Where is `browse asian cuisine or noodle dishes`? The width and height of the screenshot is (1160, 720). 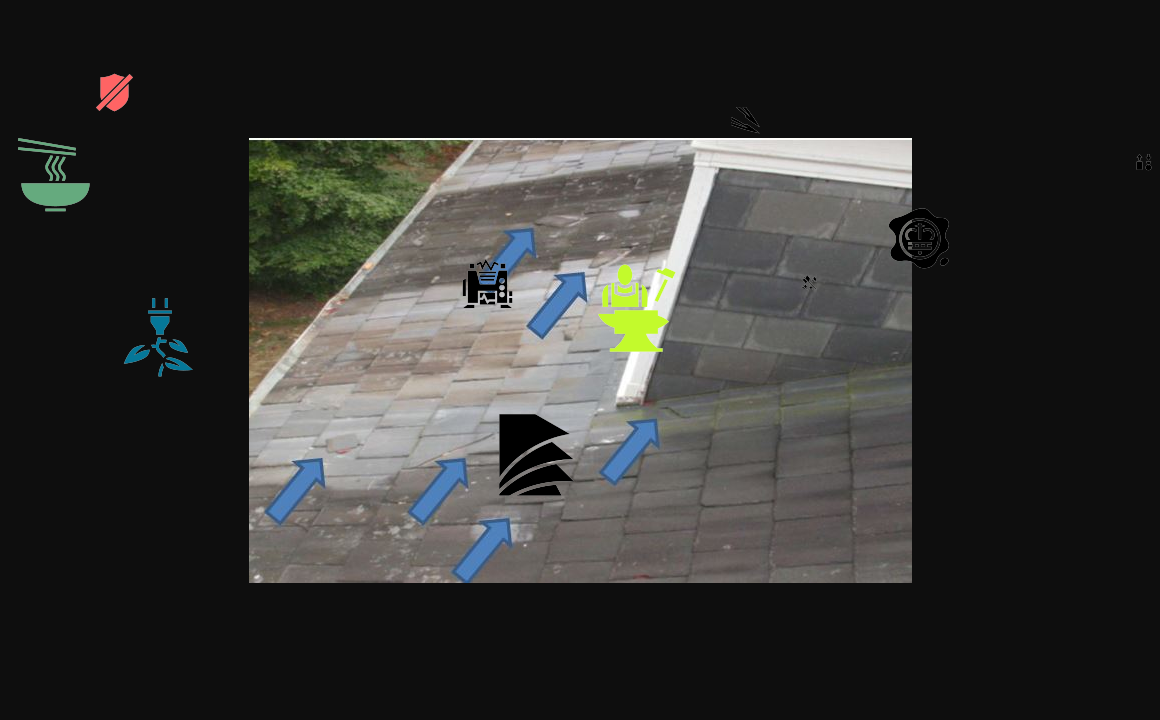 browse asian cuisine or noodle dishes is located at coordinates (55, 174).